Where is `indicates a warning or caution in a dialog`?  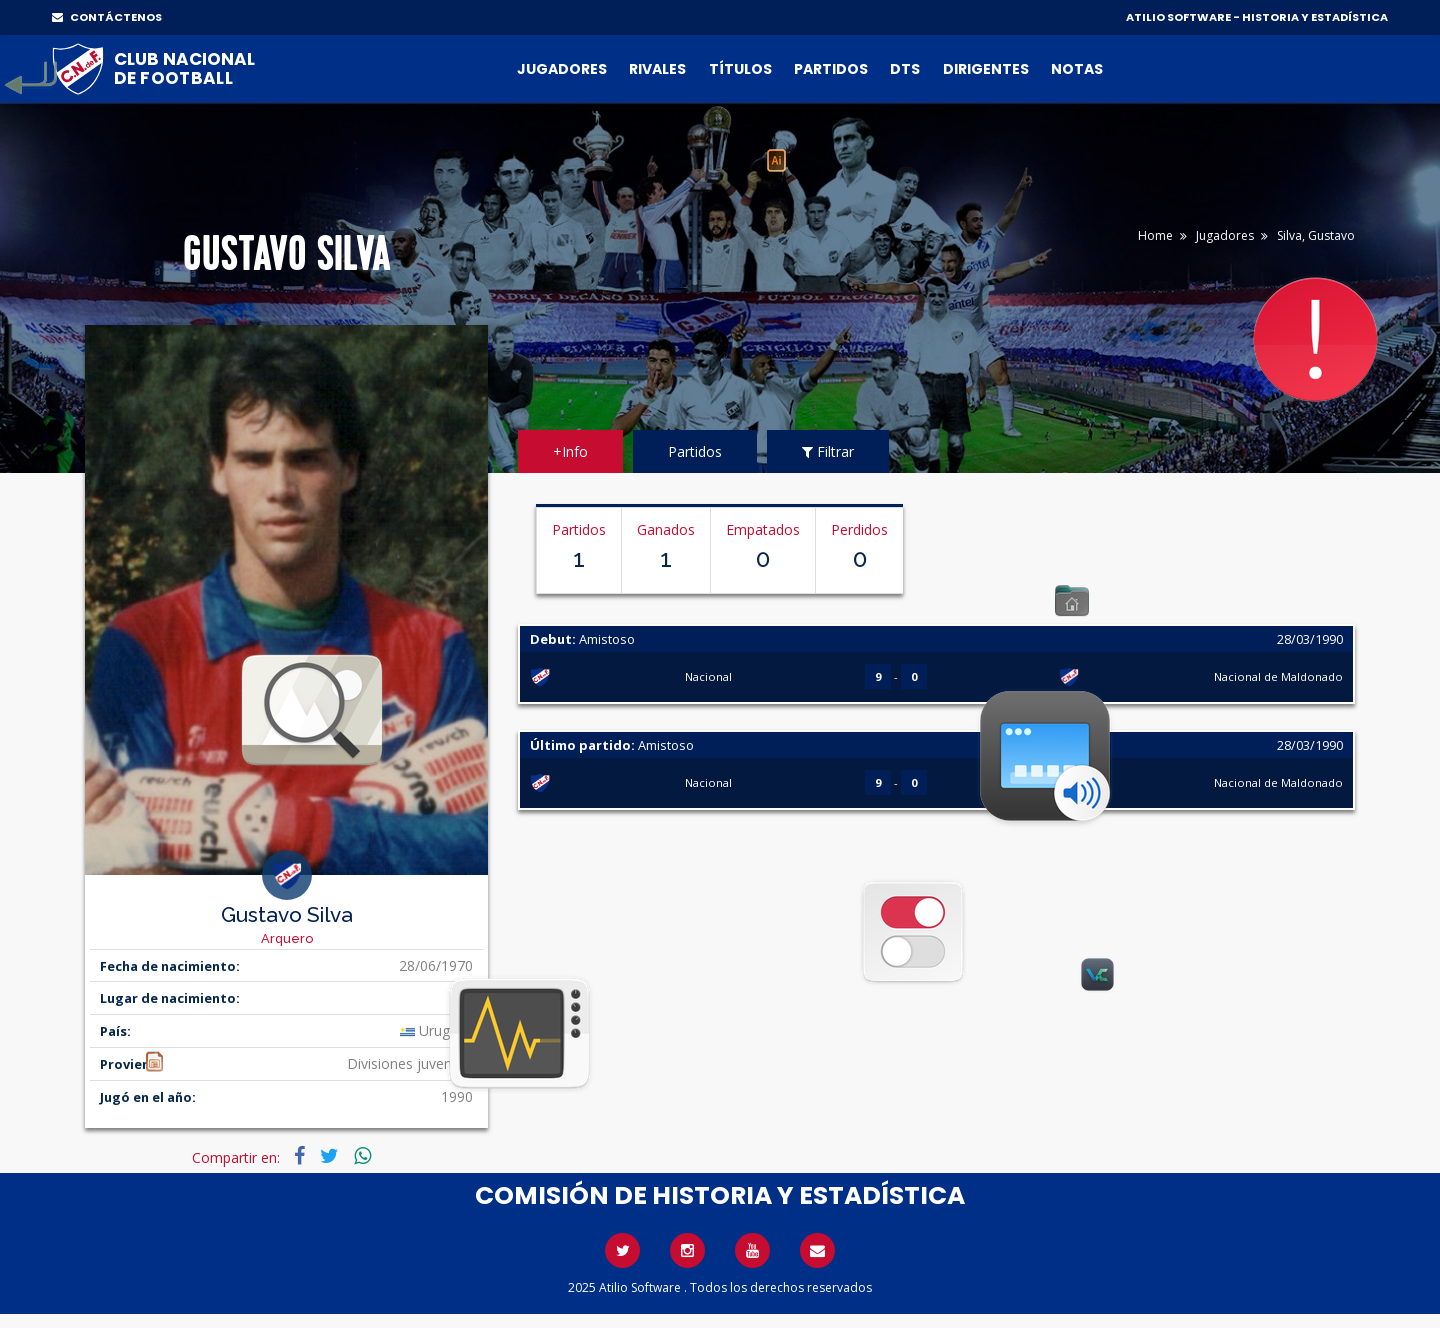
indicates a warning or caution in a dialog is located at coordinates (1315, 339).